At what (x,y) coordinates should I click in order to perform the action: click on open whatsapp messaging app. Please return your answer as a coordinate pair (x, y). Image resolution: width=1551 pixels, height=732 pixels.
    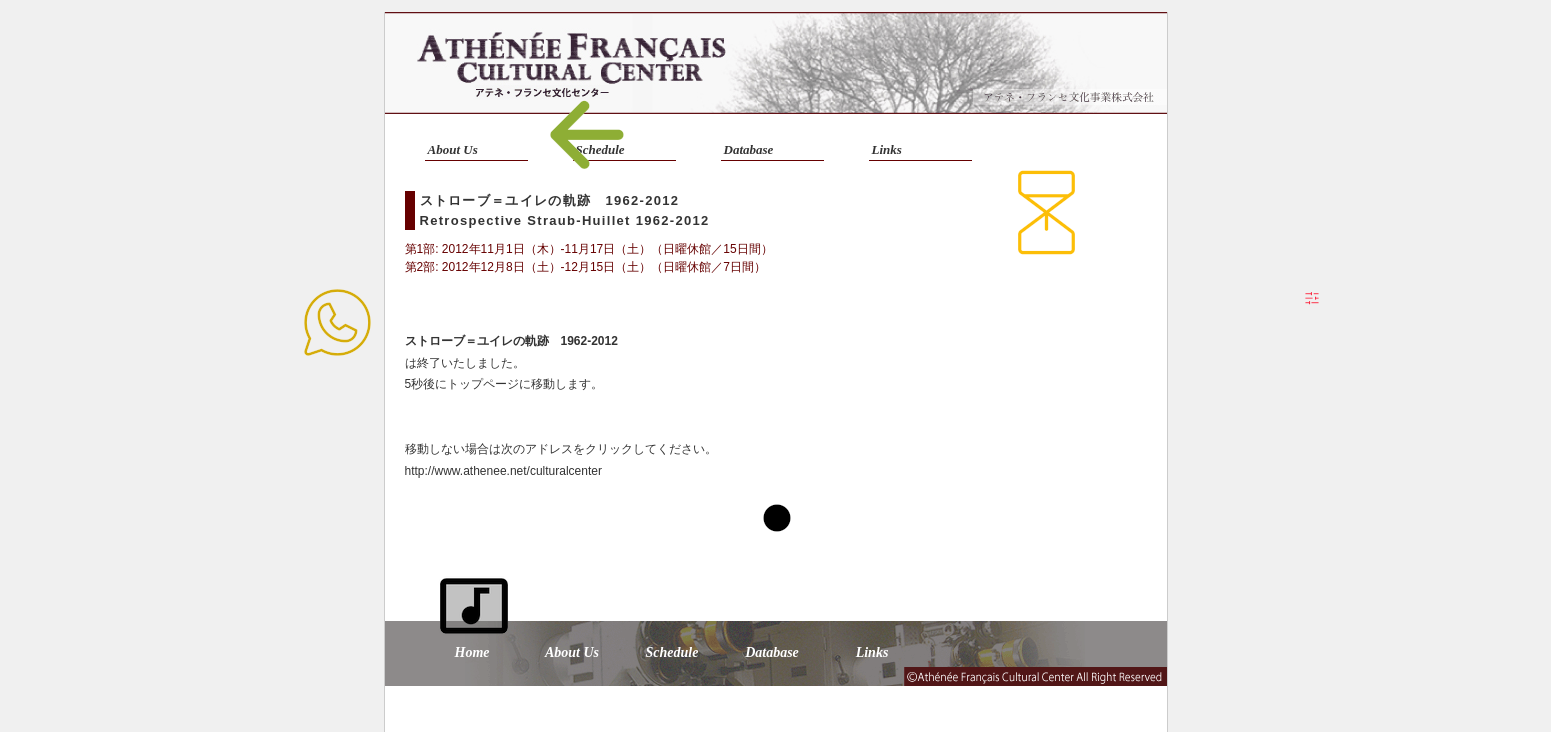
    Looking at the image, I should click on (337, 322).